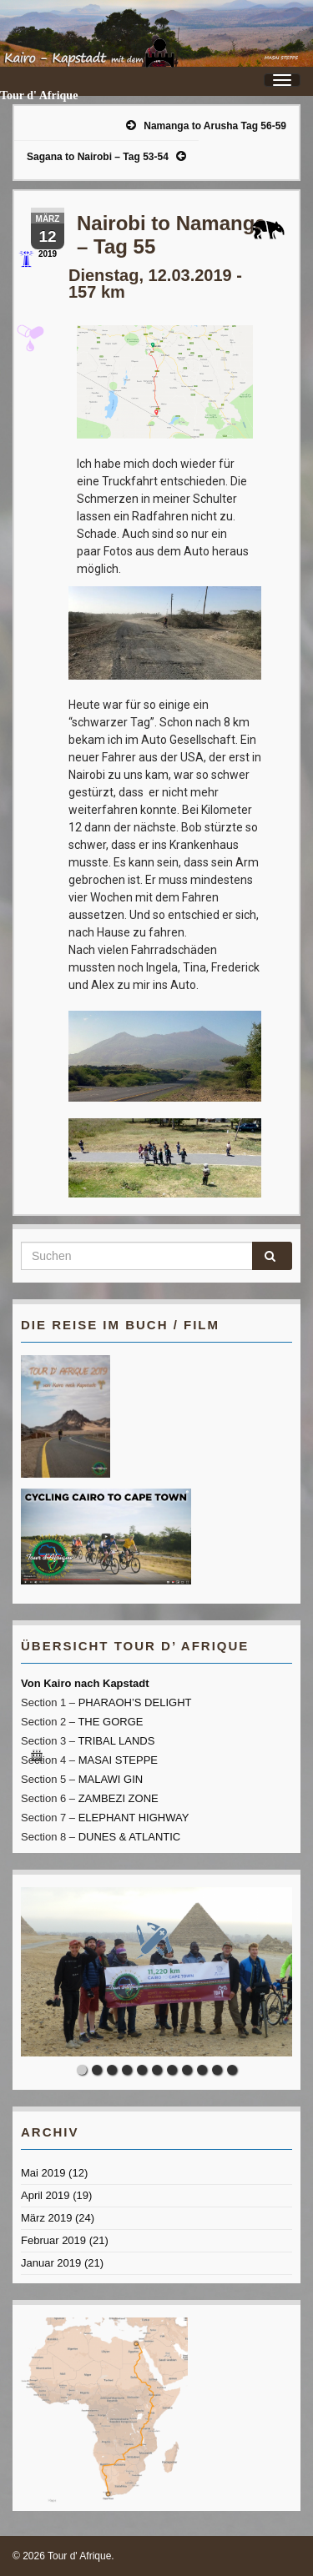 The image size is (313, 2576). Describe the element at coordinates (268, 229) in the screenshot. I see `tapir animal icon for wildlife or nature-themed game` at that location.